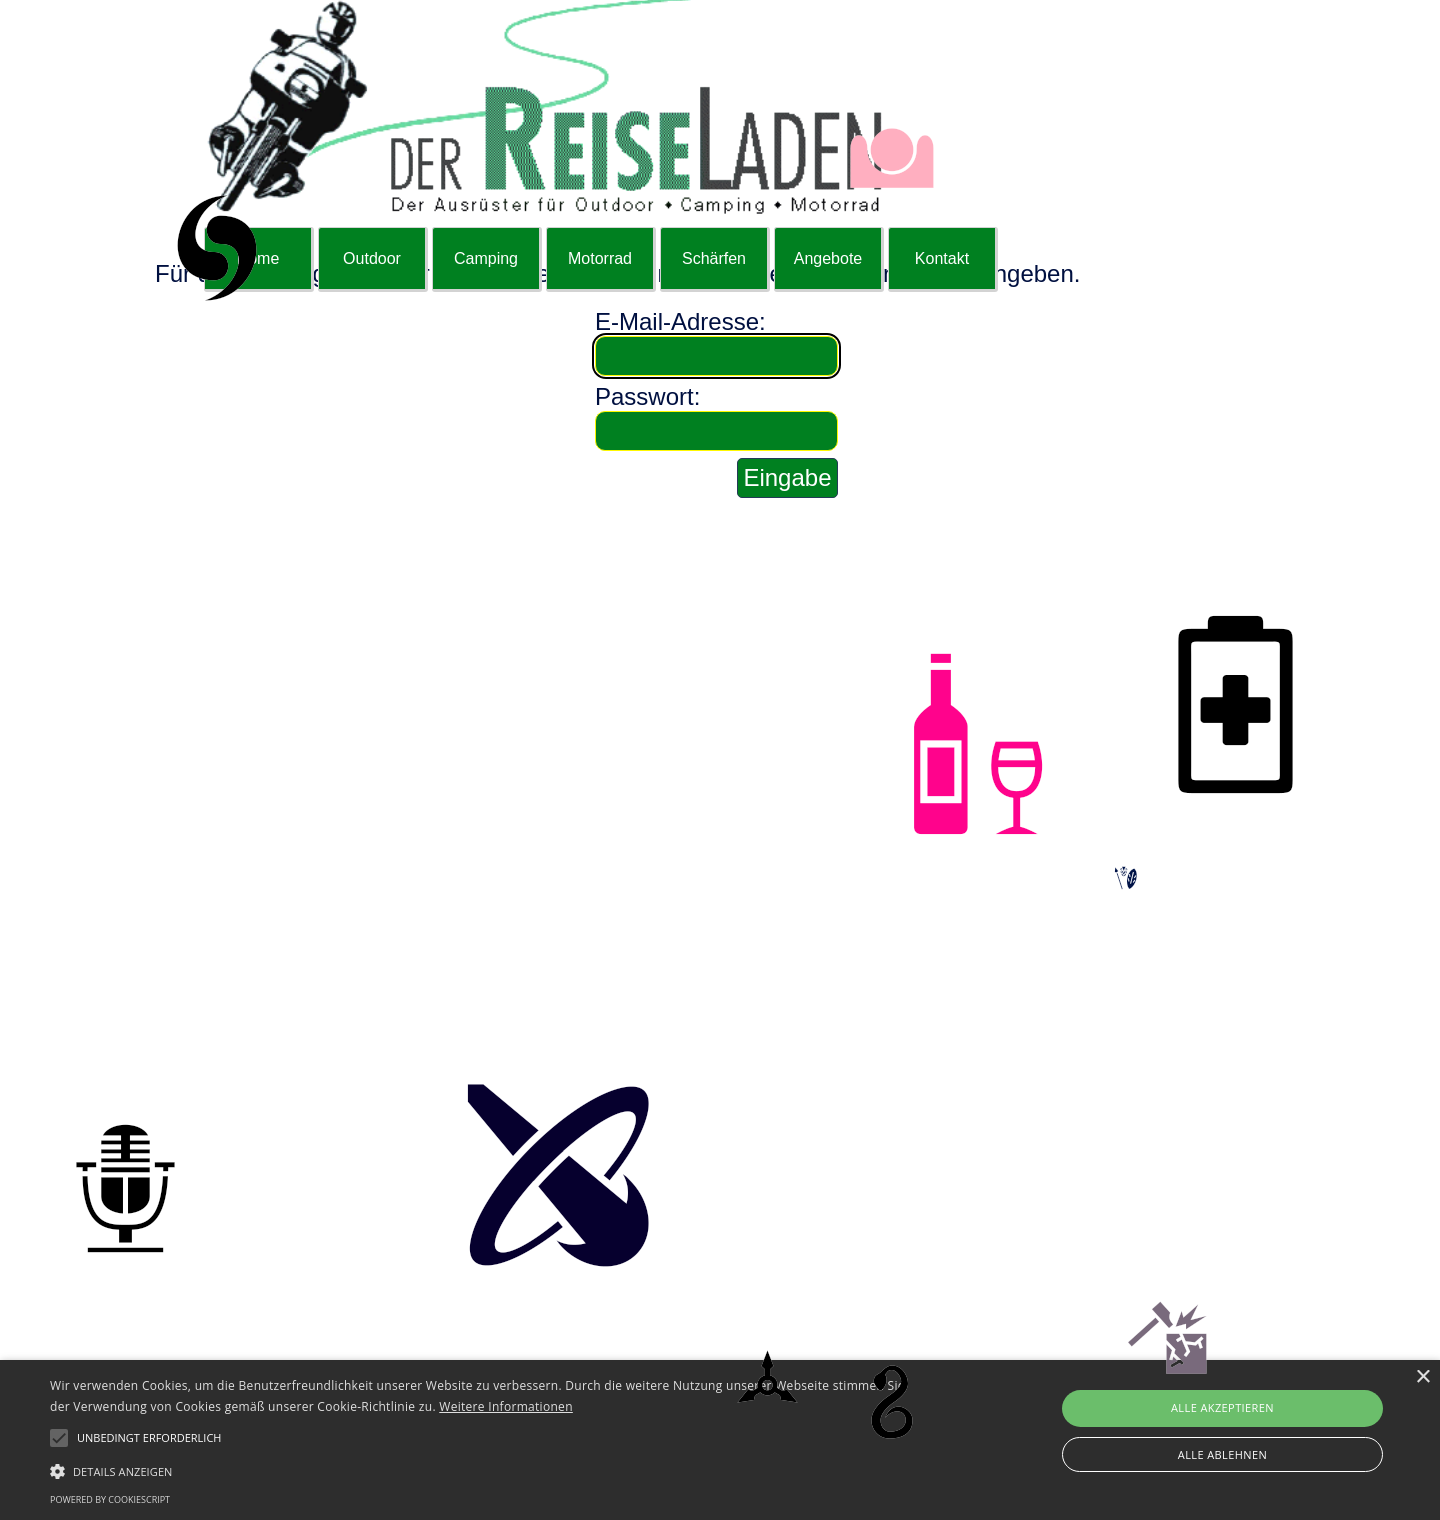 The image size is (1440, 1520). What do you see at coordinates (559, 1175) in the screenshot?
I see `activate hyperspeed or boost ability` at bounding box center [559, 1175].